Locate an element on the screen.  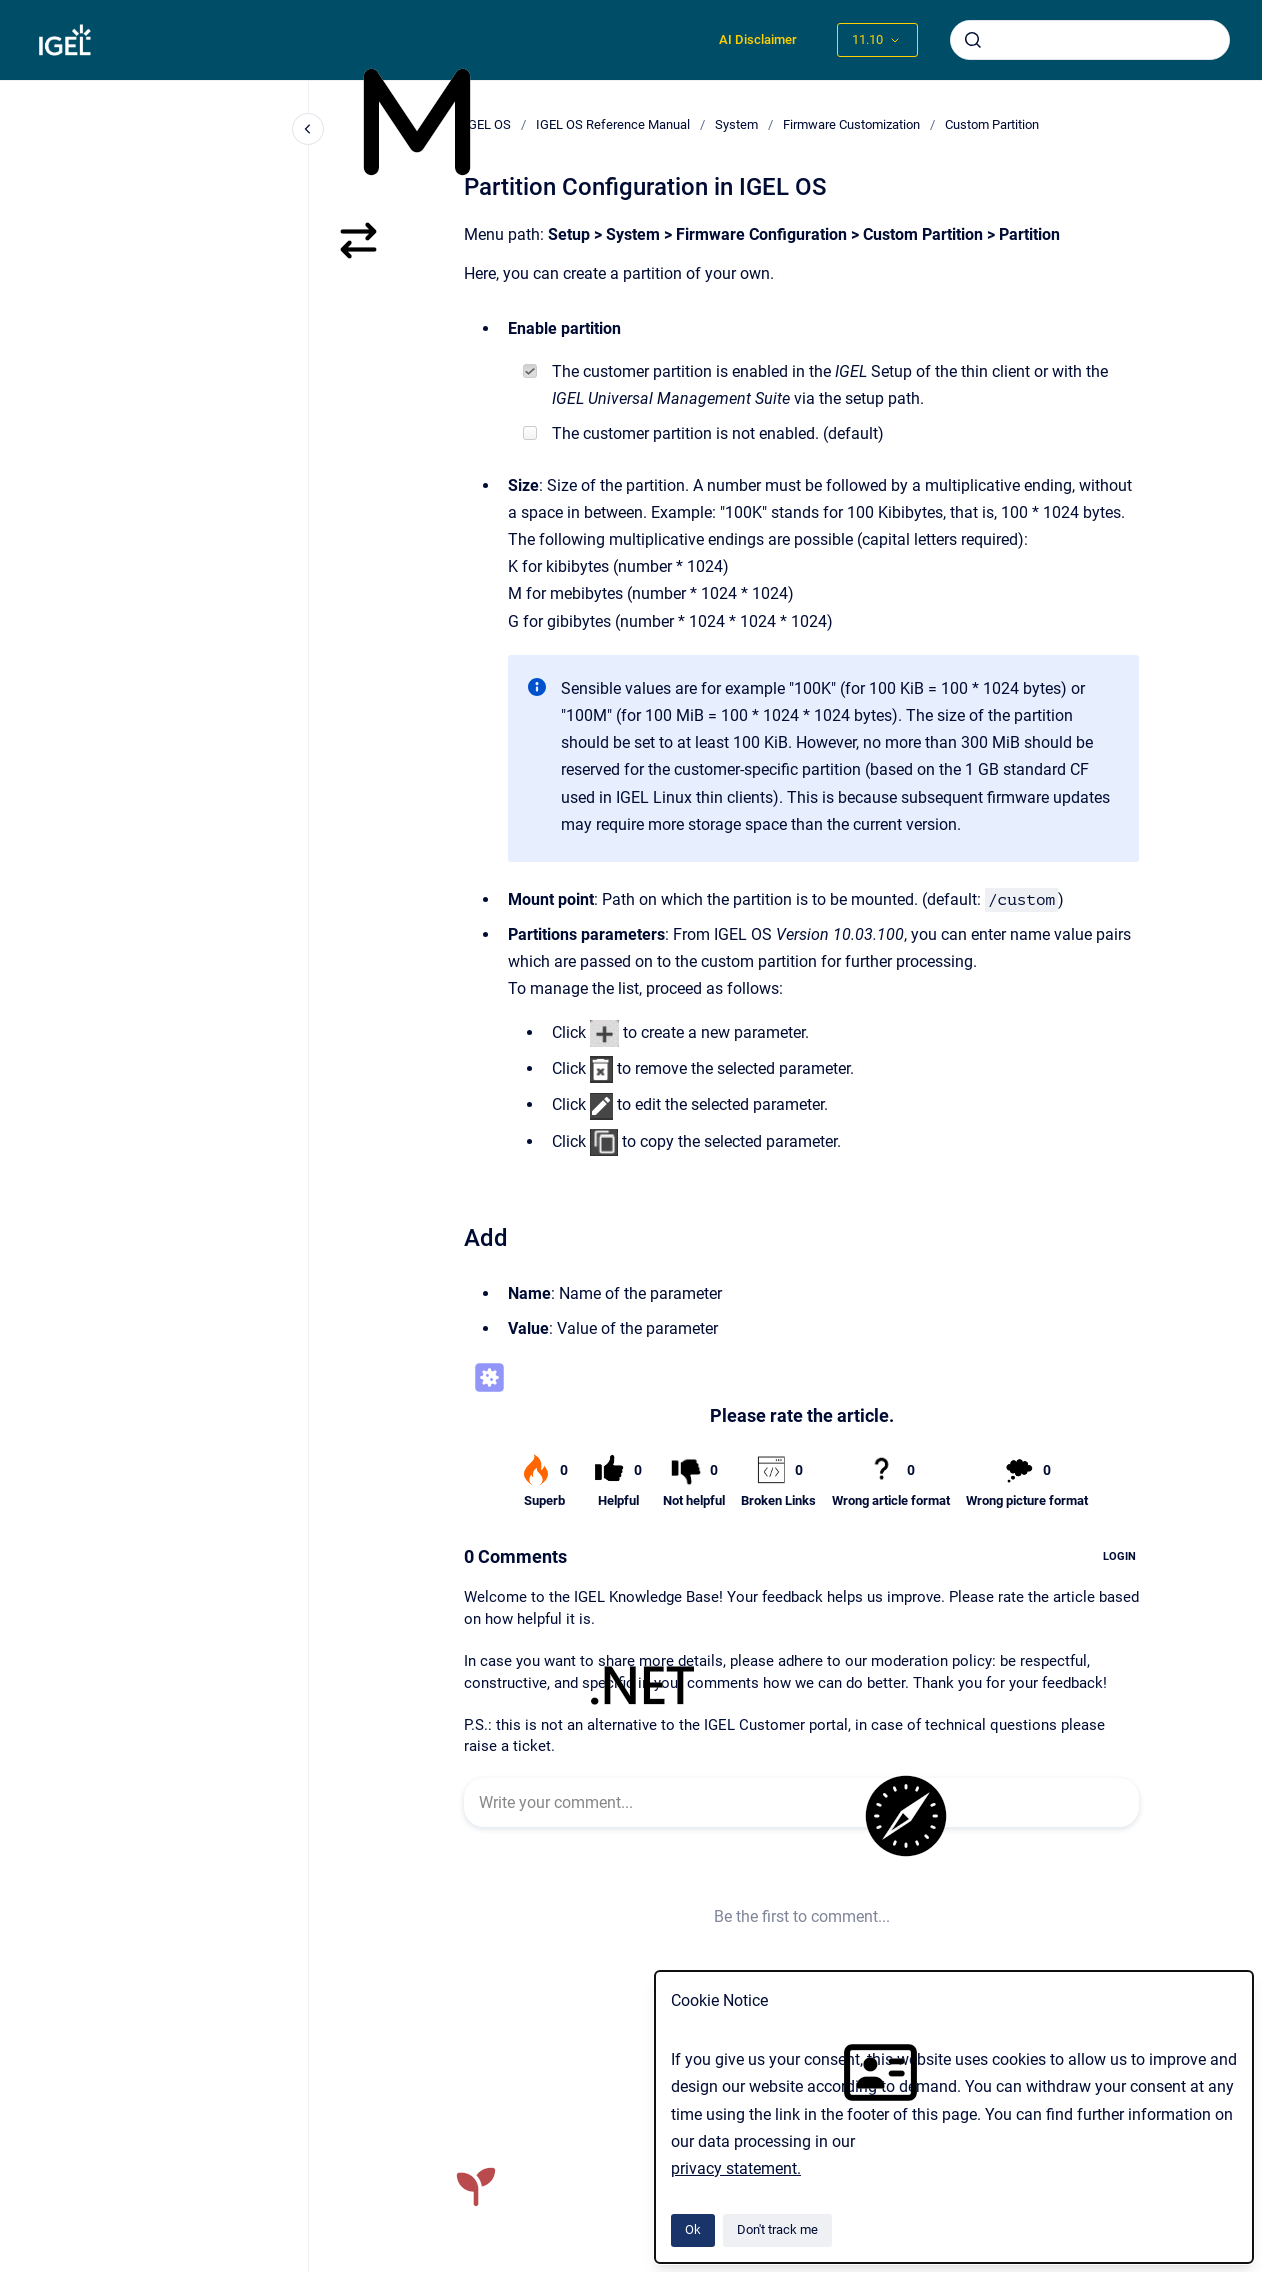
indicates items starting with the letter M is located at coordinates (417, 122).